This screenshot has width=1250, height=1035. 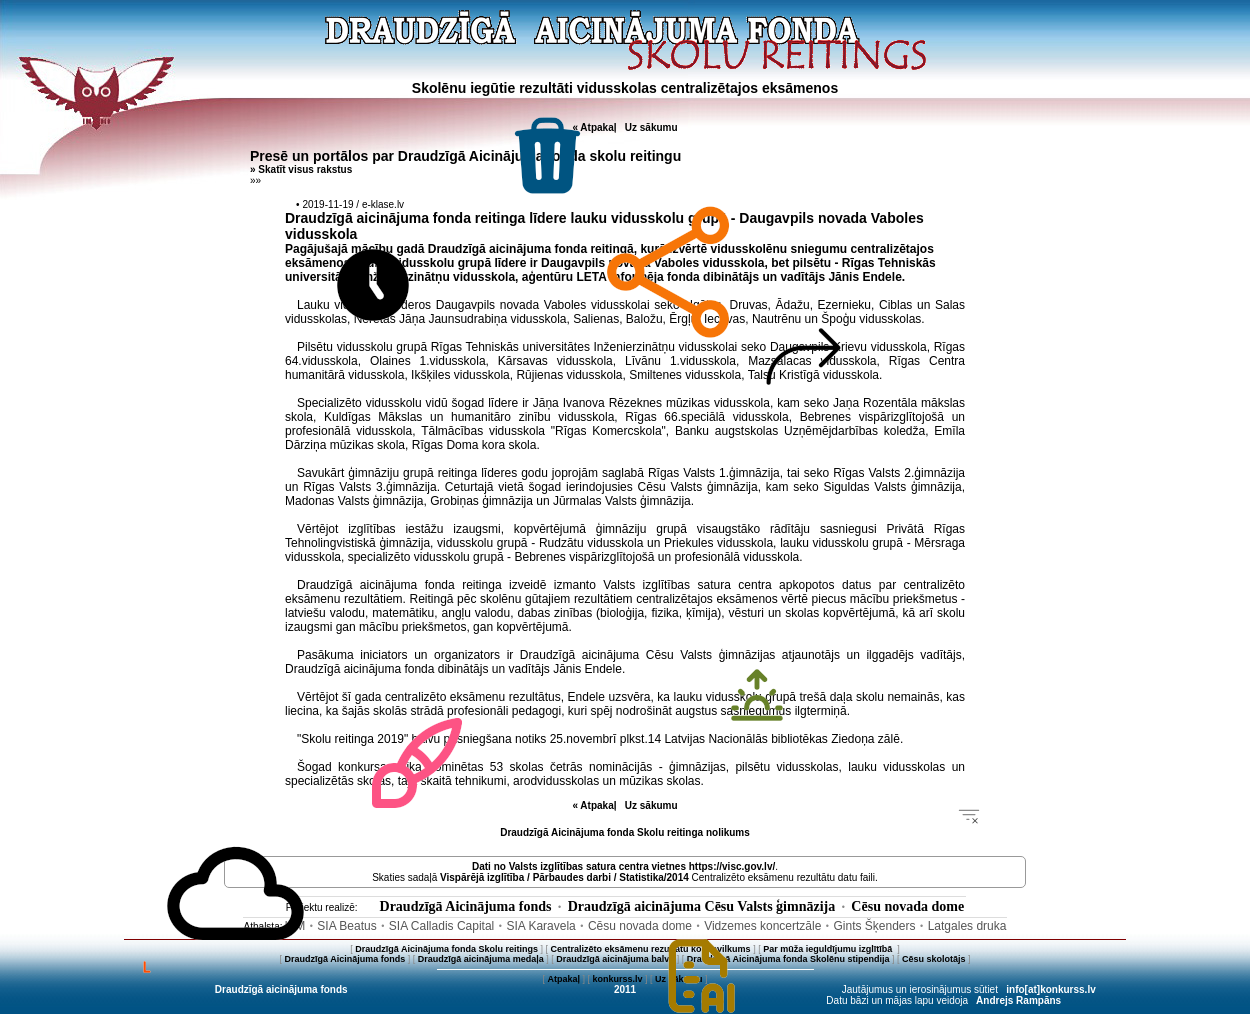 What do you see at coordinates (969, 814) in the screenshot?
I see `clear all active filters` at bounding box center [969, 814].